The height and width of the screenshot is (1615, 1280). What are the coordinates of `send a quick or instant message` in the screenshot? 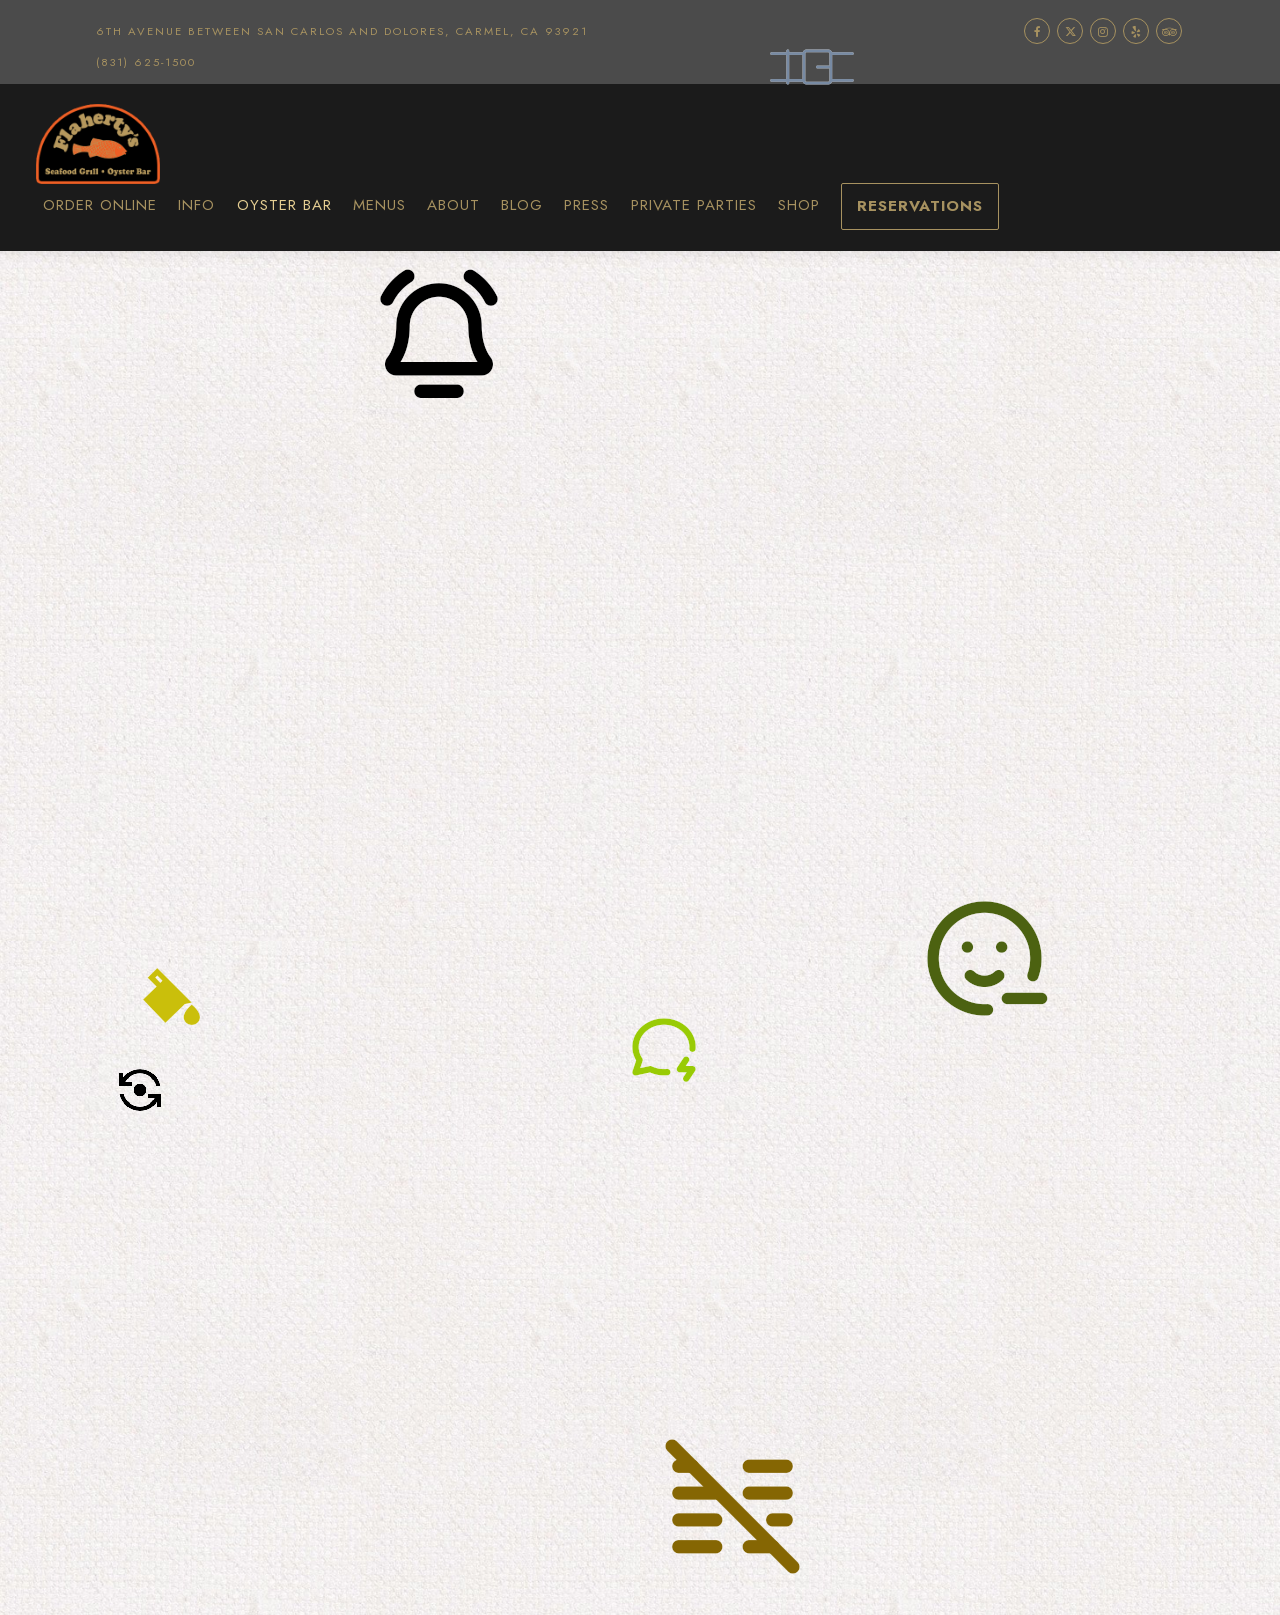 It's located at (664, 1047).